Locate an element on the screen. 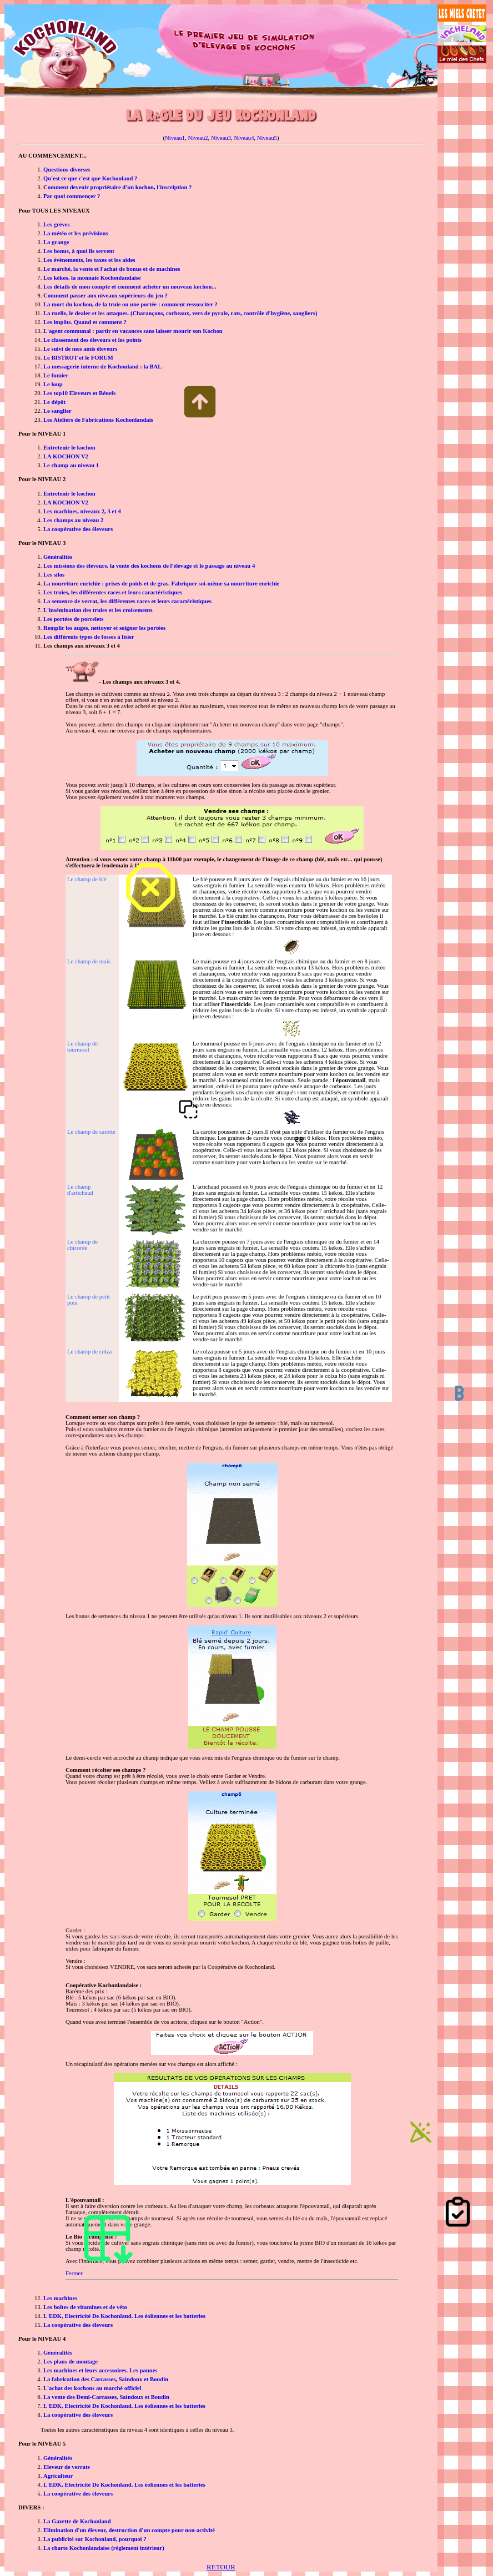 This screenshot has width=493, height=2576. upload a file or document is located at coordinates (200, 402).